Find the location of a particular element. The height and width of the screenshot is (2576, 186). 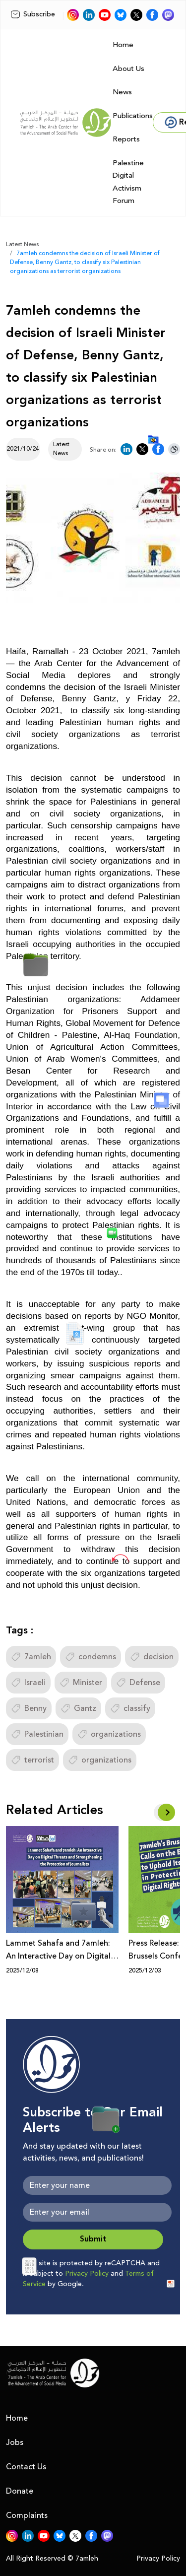

a gettext translation template file (.pot) is located at coordinates (75, 1334).